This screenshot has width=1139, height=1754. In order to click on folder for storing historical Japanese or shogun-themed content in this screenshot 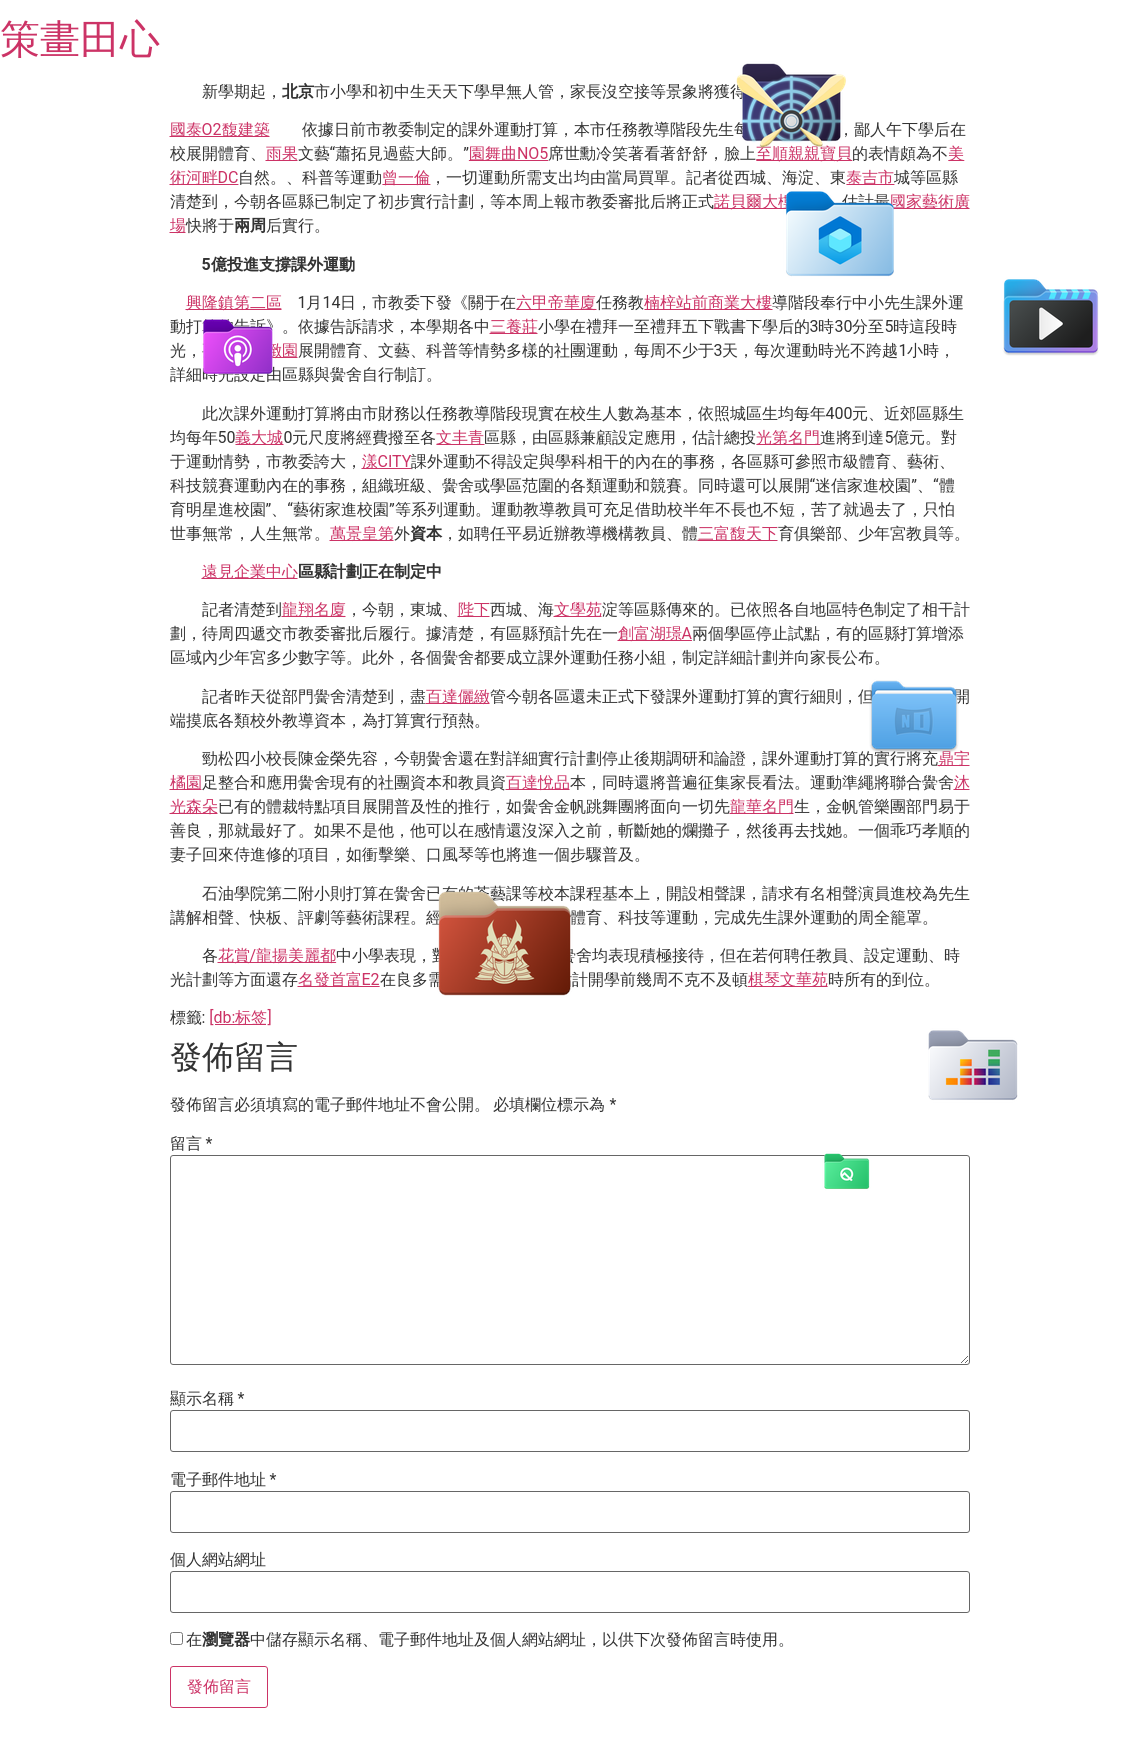, I will do `click(504, 947)`.